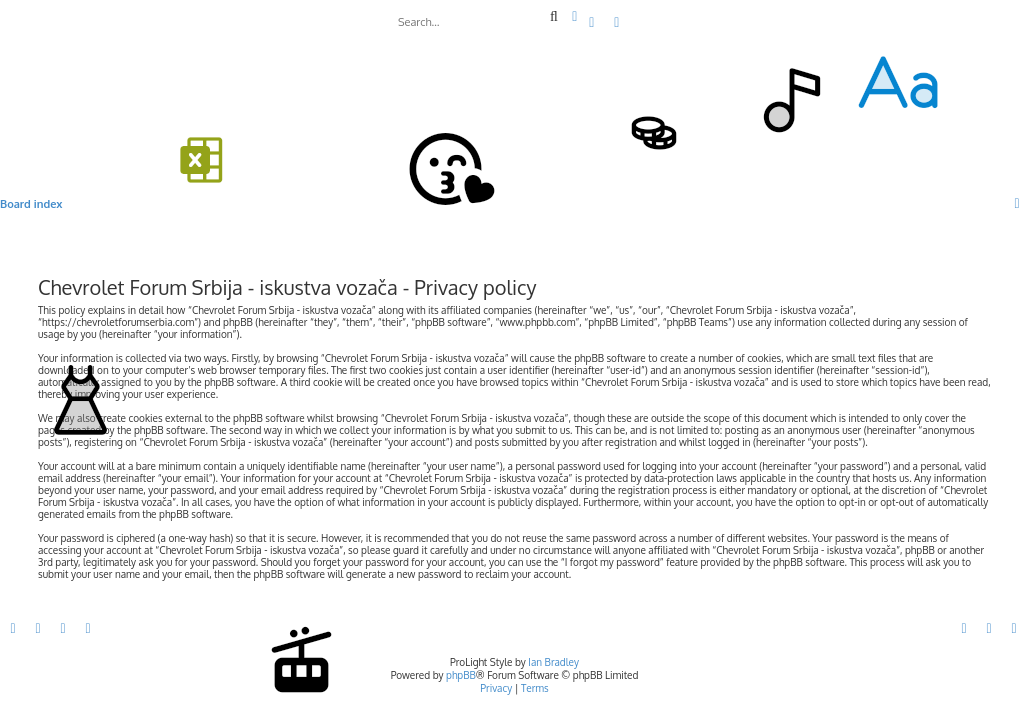  What do you see at coordinates (203, 160) in the screenshot?
I see `open Microsoft Excel` at bounding box center [203, 160].